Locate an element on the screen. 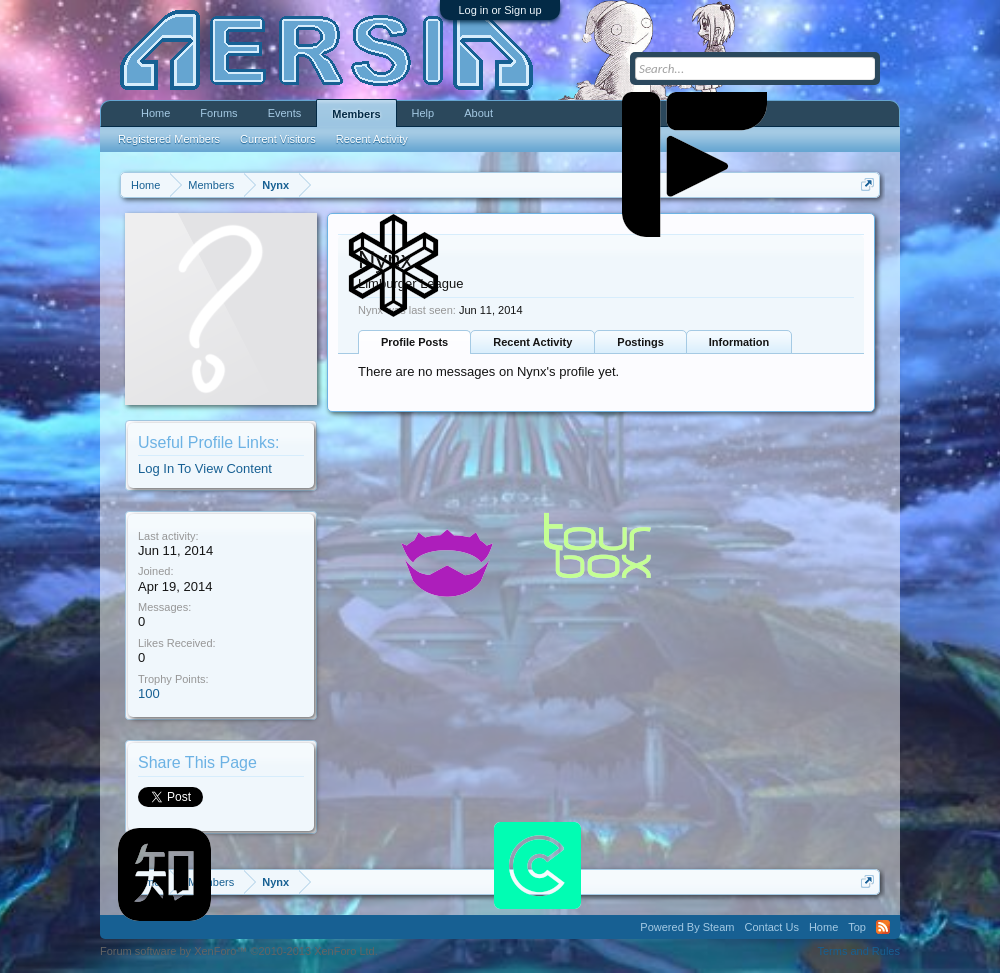  matternet company logo is located at coordinates (393, 265).